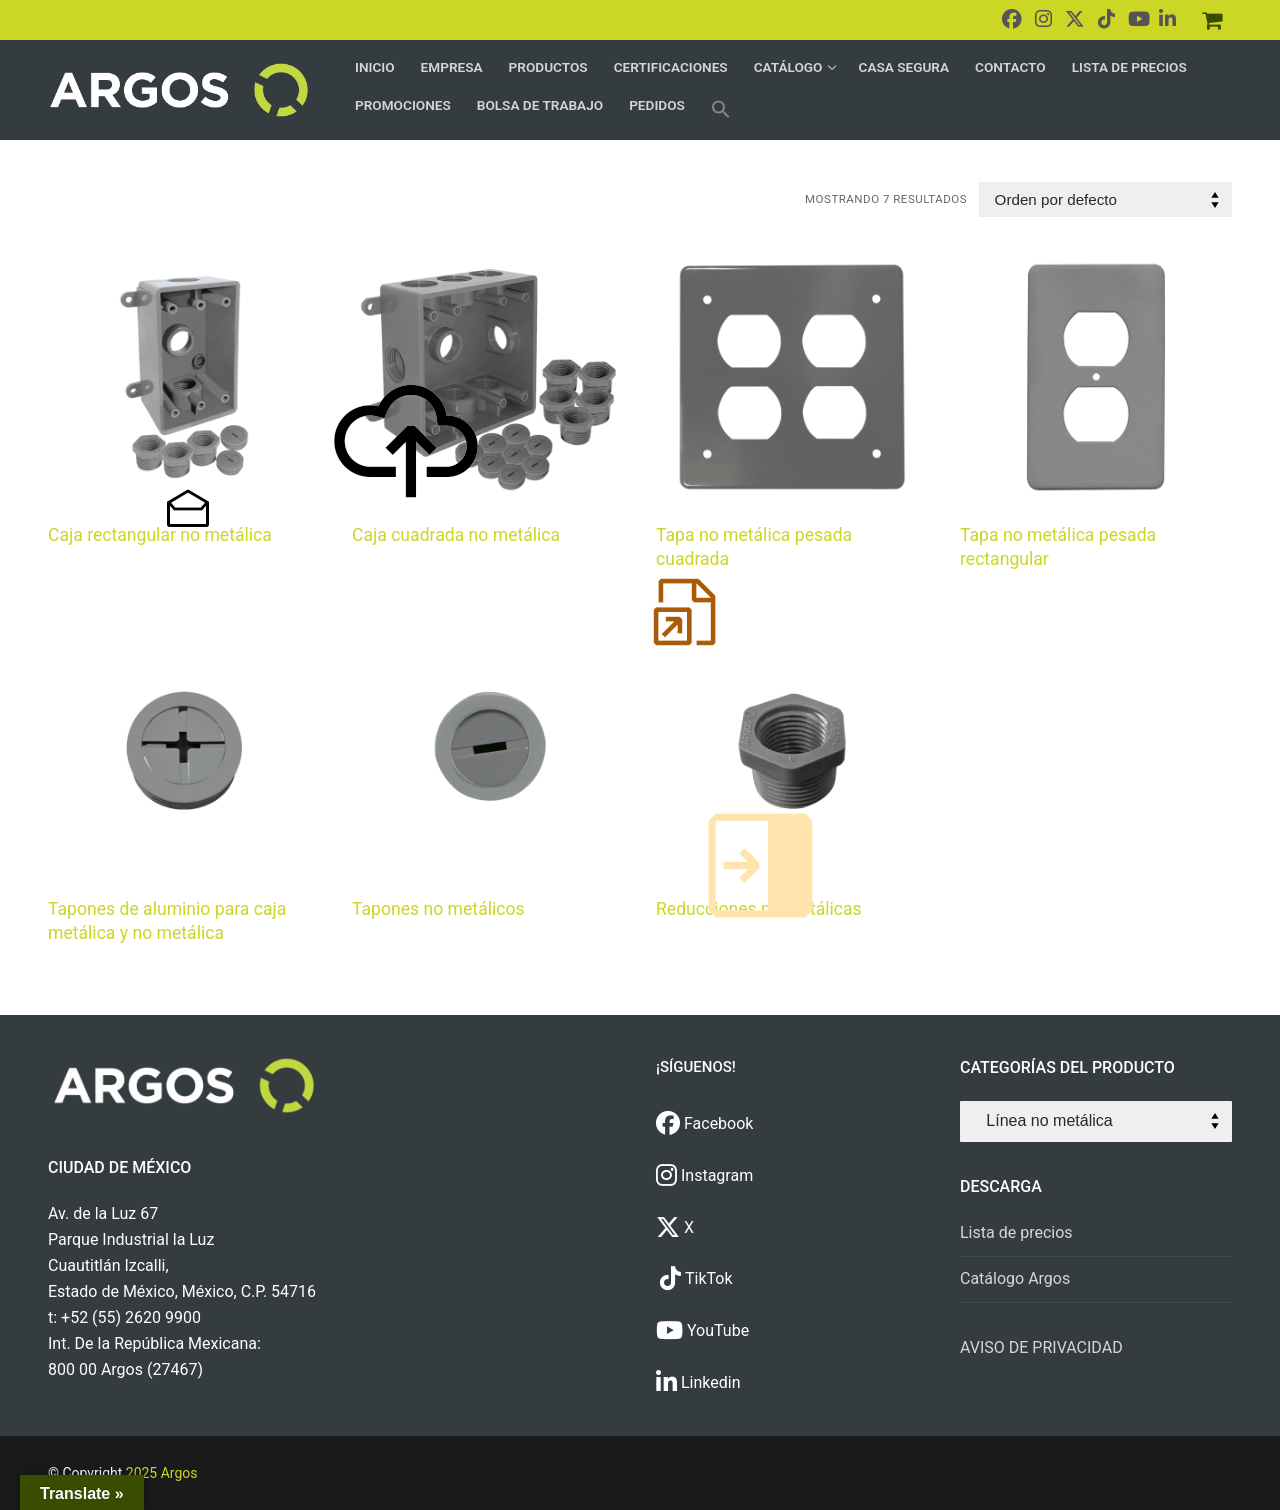  What do you see at coordinates (188, 509) in the screenshot?
I see `an opened or read email message` at bounding box center [188, 509].